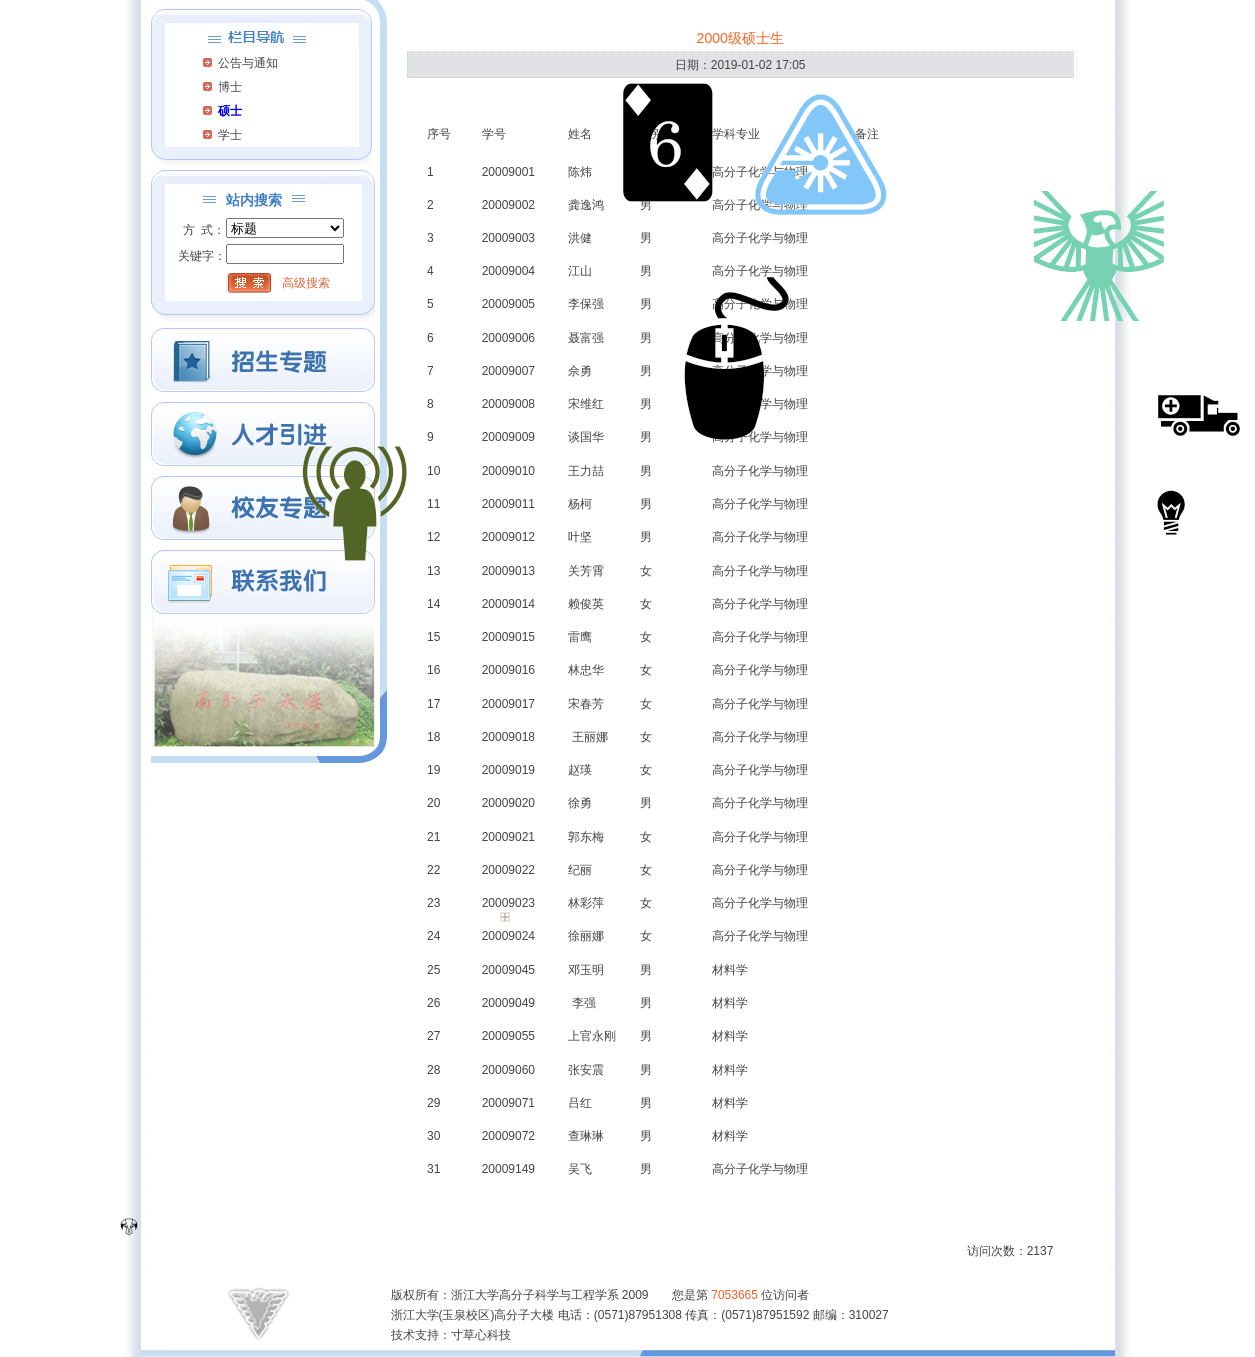  What do you see at coordinates (1199, 415) in the screenshot?
I see `military ambulance unit or medical transport` at bounding box center [1199, 415].